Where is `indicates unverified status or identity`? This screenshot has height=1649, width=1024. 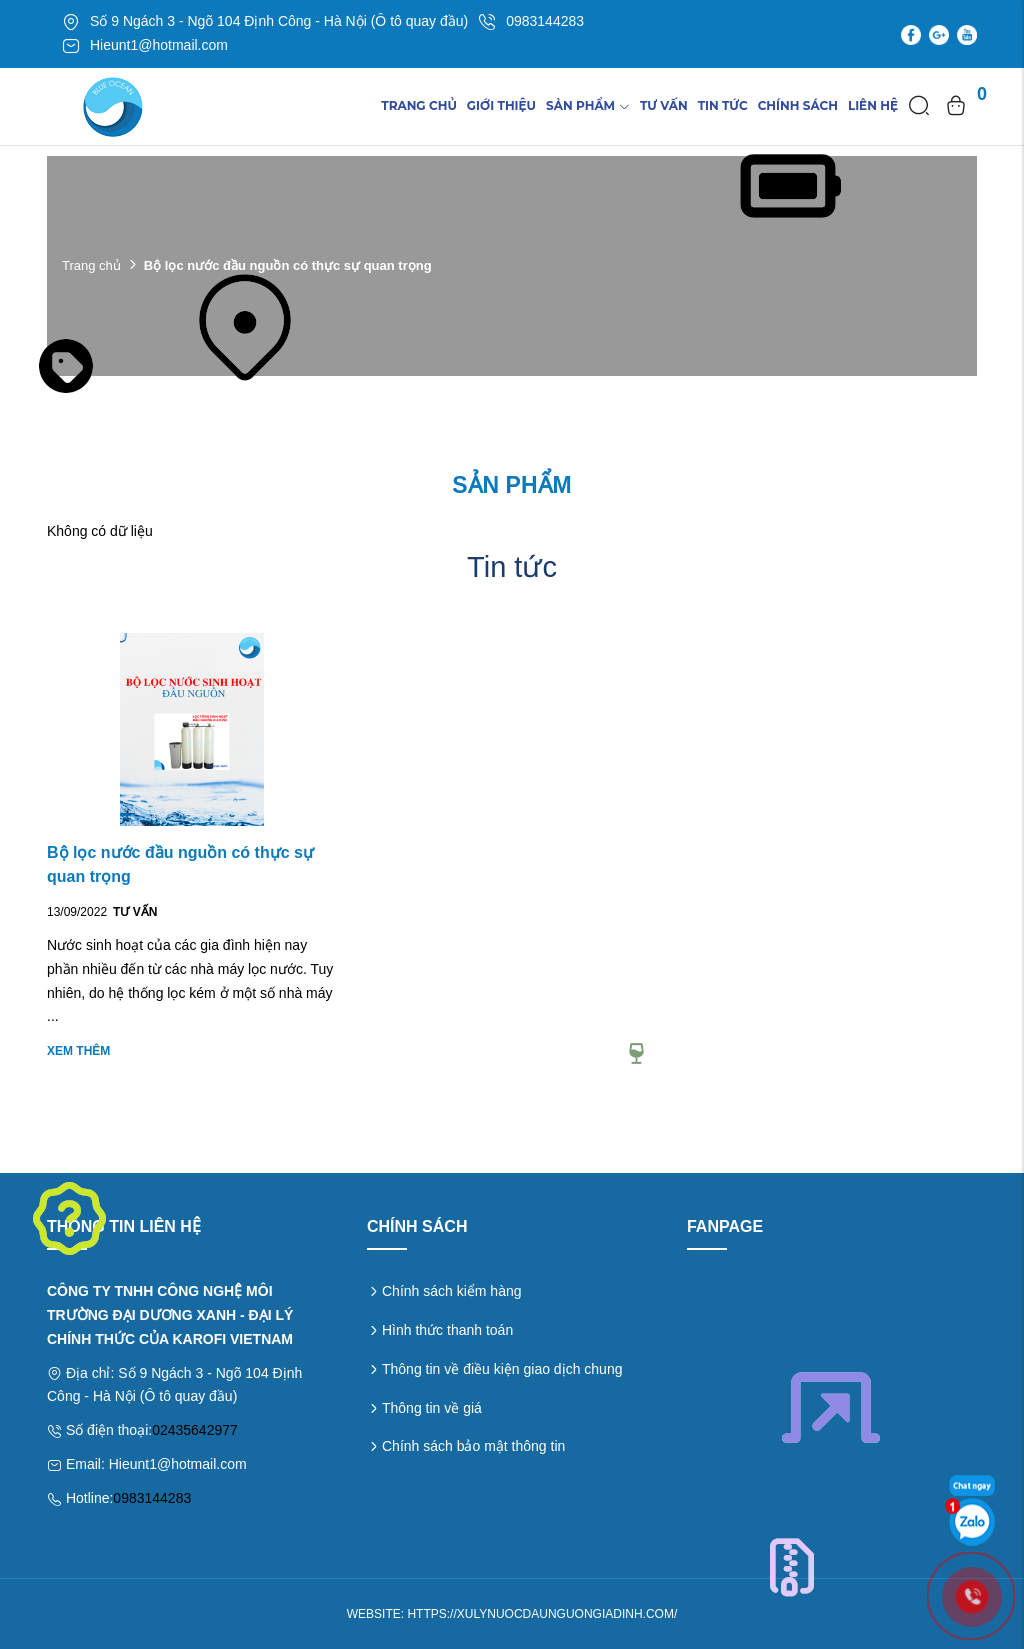
indicates unverified status or identity is located at coordinates (69, 1218).